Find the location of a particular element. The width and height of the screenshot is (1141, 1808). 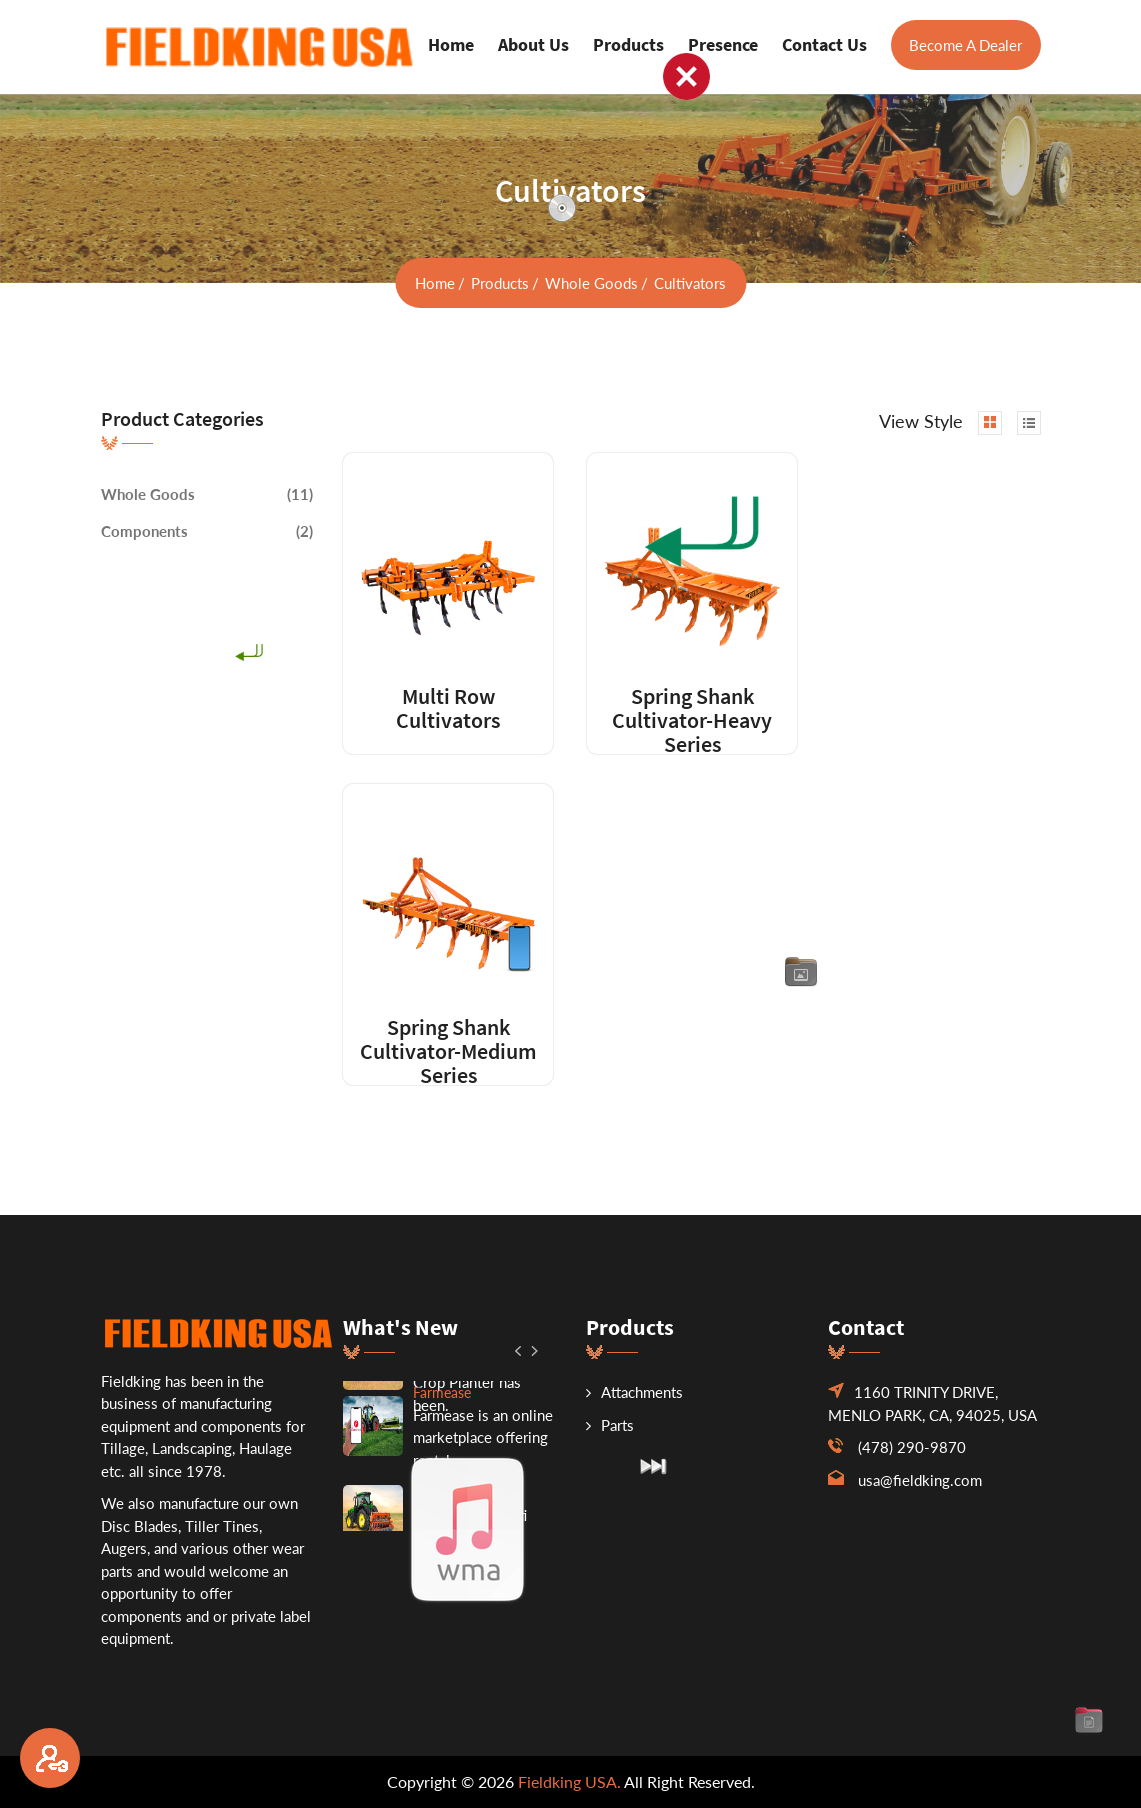

indicates a rewritable CD drive or disc is located at coordinates (562, 208).